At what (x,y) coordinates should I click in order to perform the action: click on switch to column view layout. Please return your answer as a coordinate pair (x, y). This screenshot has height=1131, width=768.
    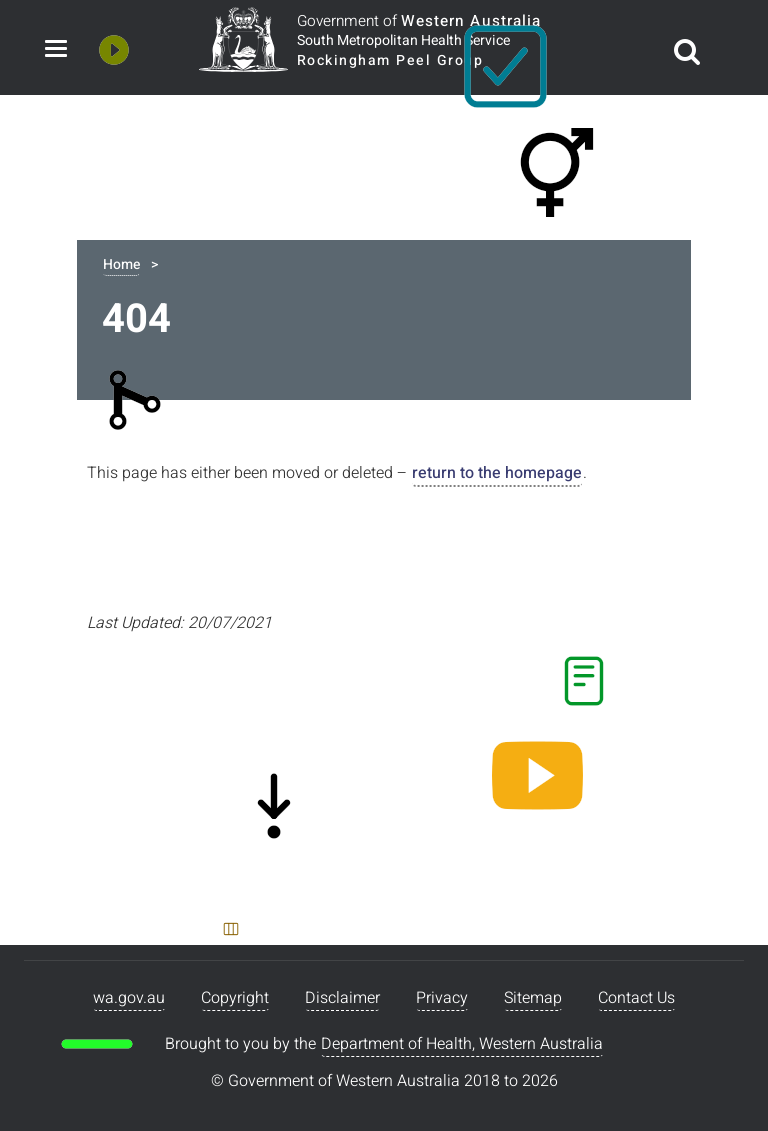
    Looking at the image, I should click on (231, 929).